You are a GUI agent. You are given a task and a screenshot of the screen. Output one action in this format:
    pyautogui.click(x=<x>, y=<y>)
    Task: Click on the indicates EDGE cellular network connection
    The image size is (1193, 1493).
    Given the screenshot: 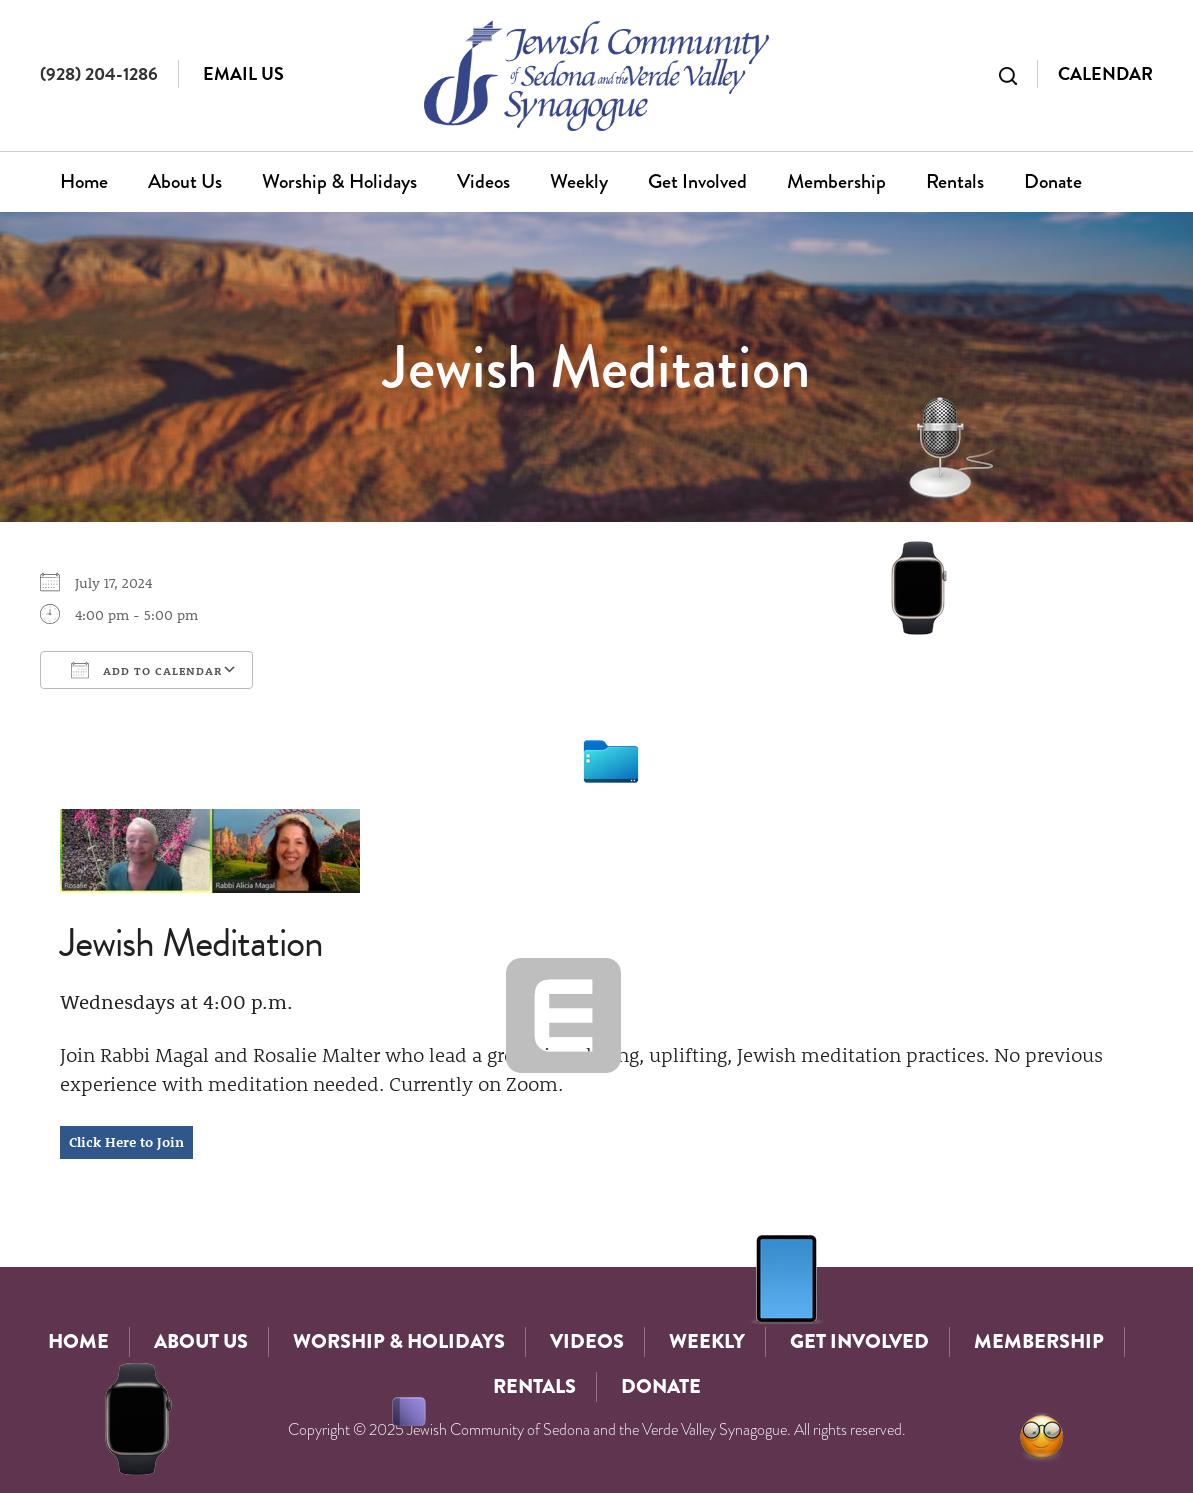 What is the action you would take?
    pyautogui.click(x=563, y=1015)
    